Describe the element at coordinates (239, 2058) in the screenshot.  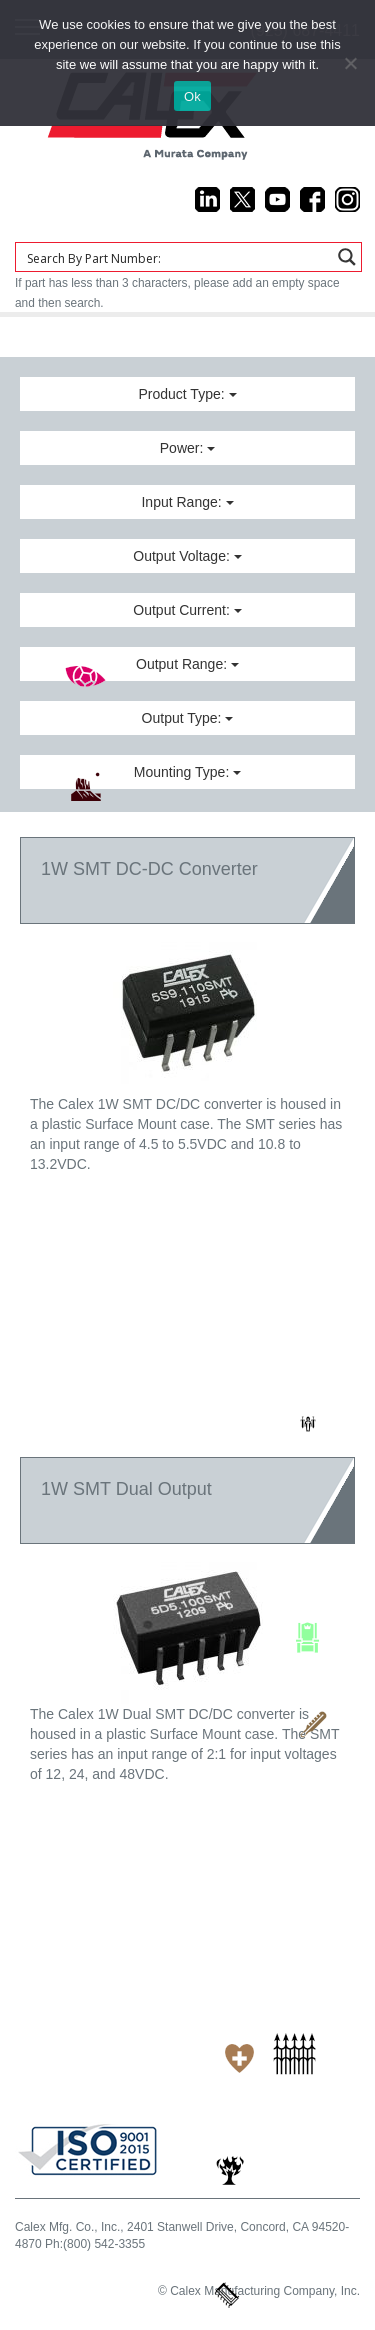
I see `add to favorites` at that location.